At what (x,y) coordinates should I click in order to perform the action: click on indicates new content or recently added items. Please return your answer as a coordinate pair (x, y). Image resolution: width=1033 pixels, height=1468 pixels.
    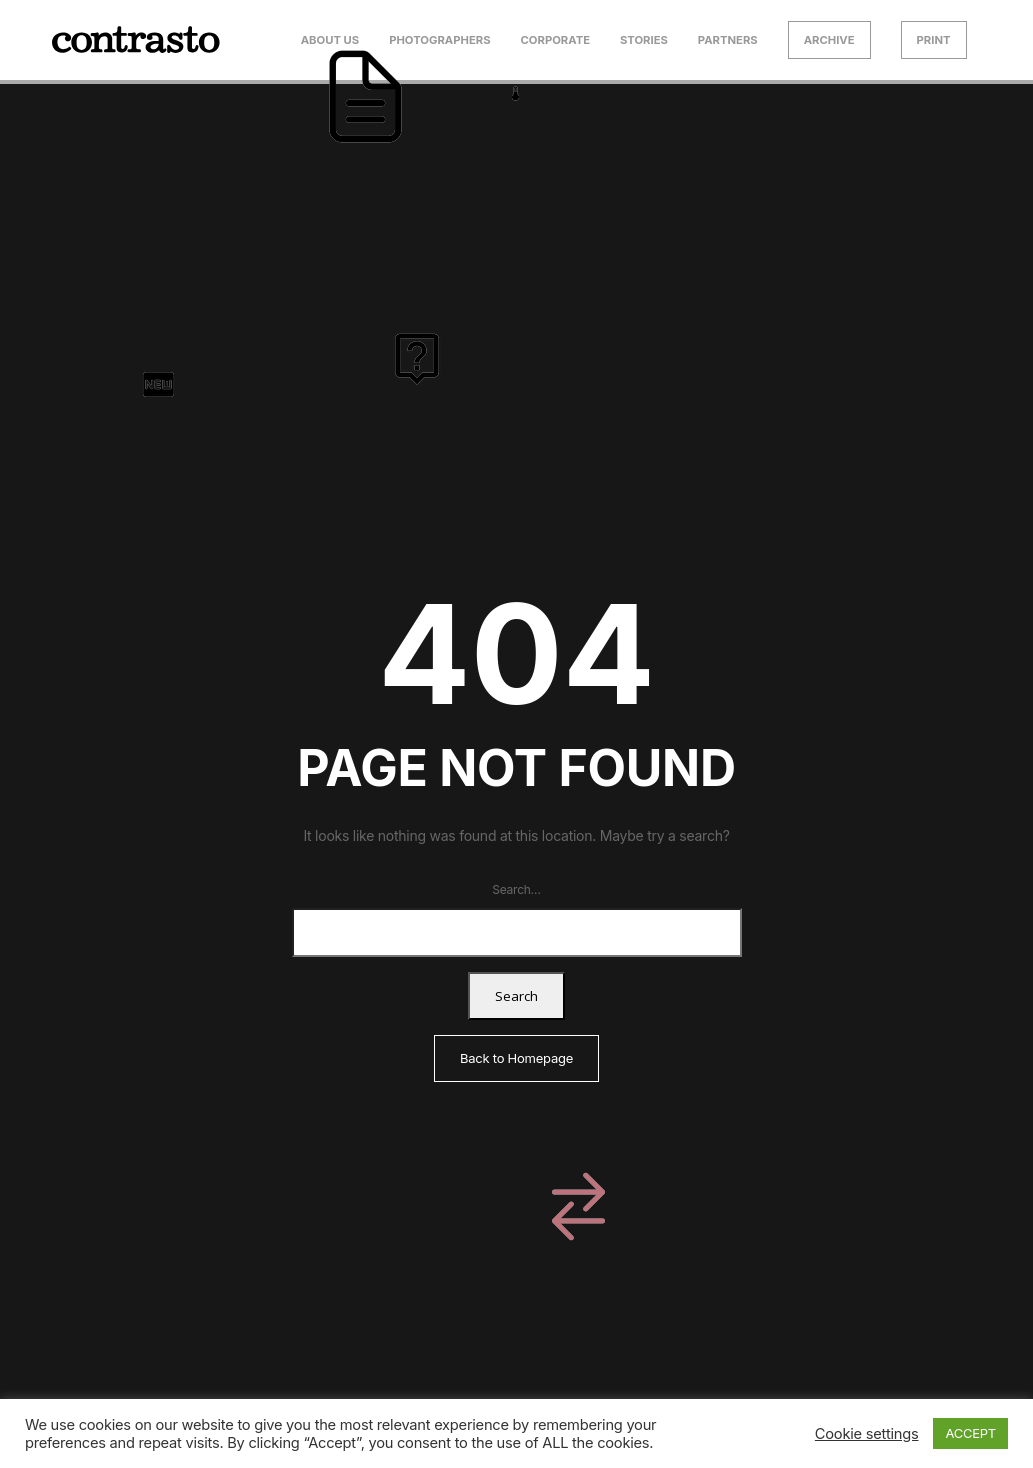
    Looking at the image, I should click on (158, 384).